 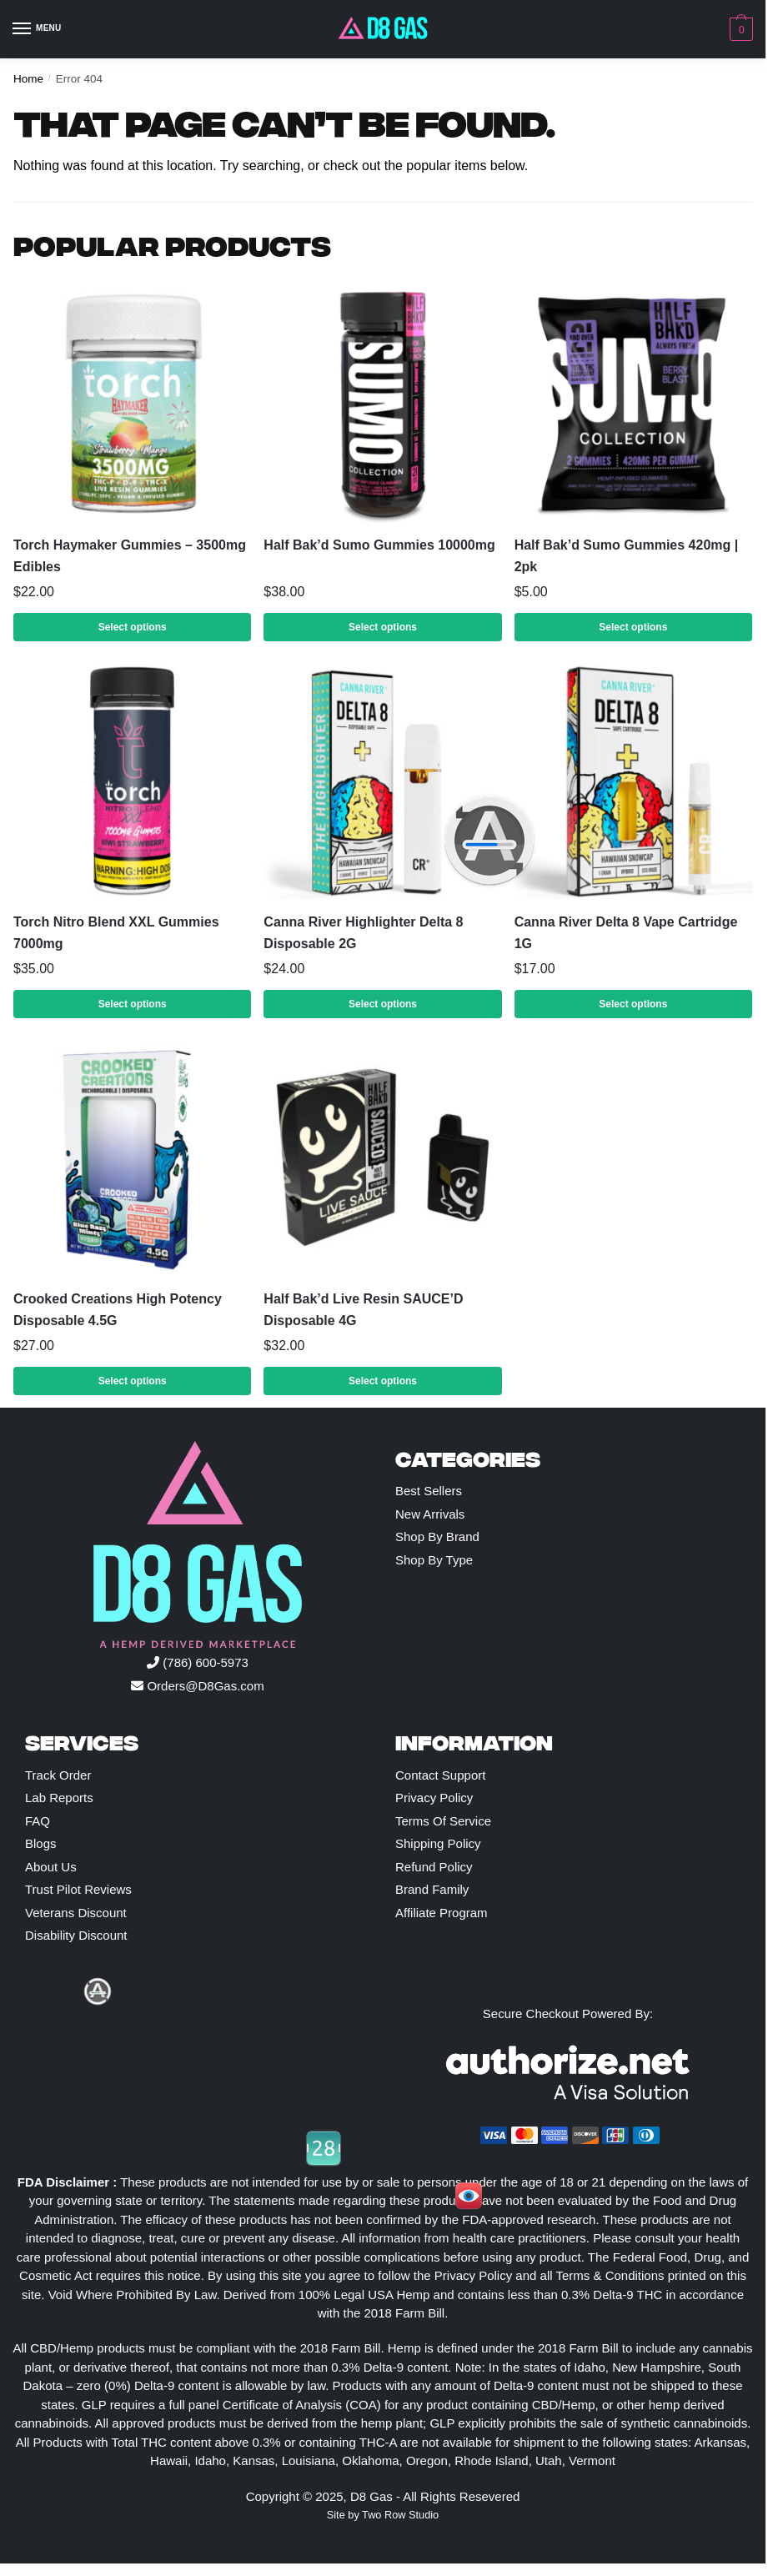 What do you see at coordinates (469, 2196) in the screenshot?
I see `open aegisub subtitle editor` at bounding box center [469, 2196].